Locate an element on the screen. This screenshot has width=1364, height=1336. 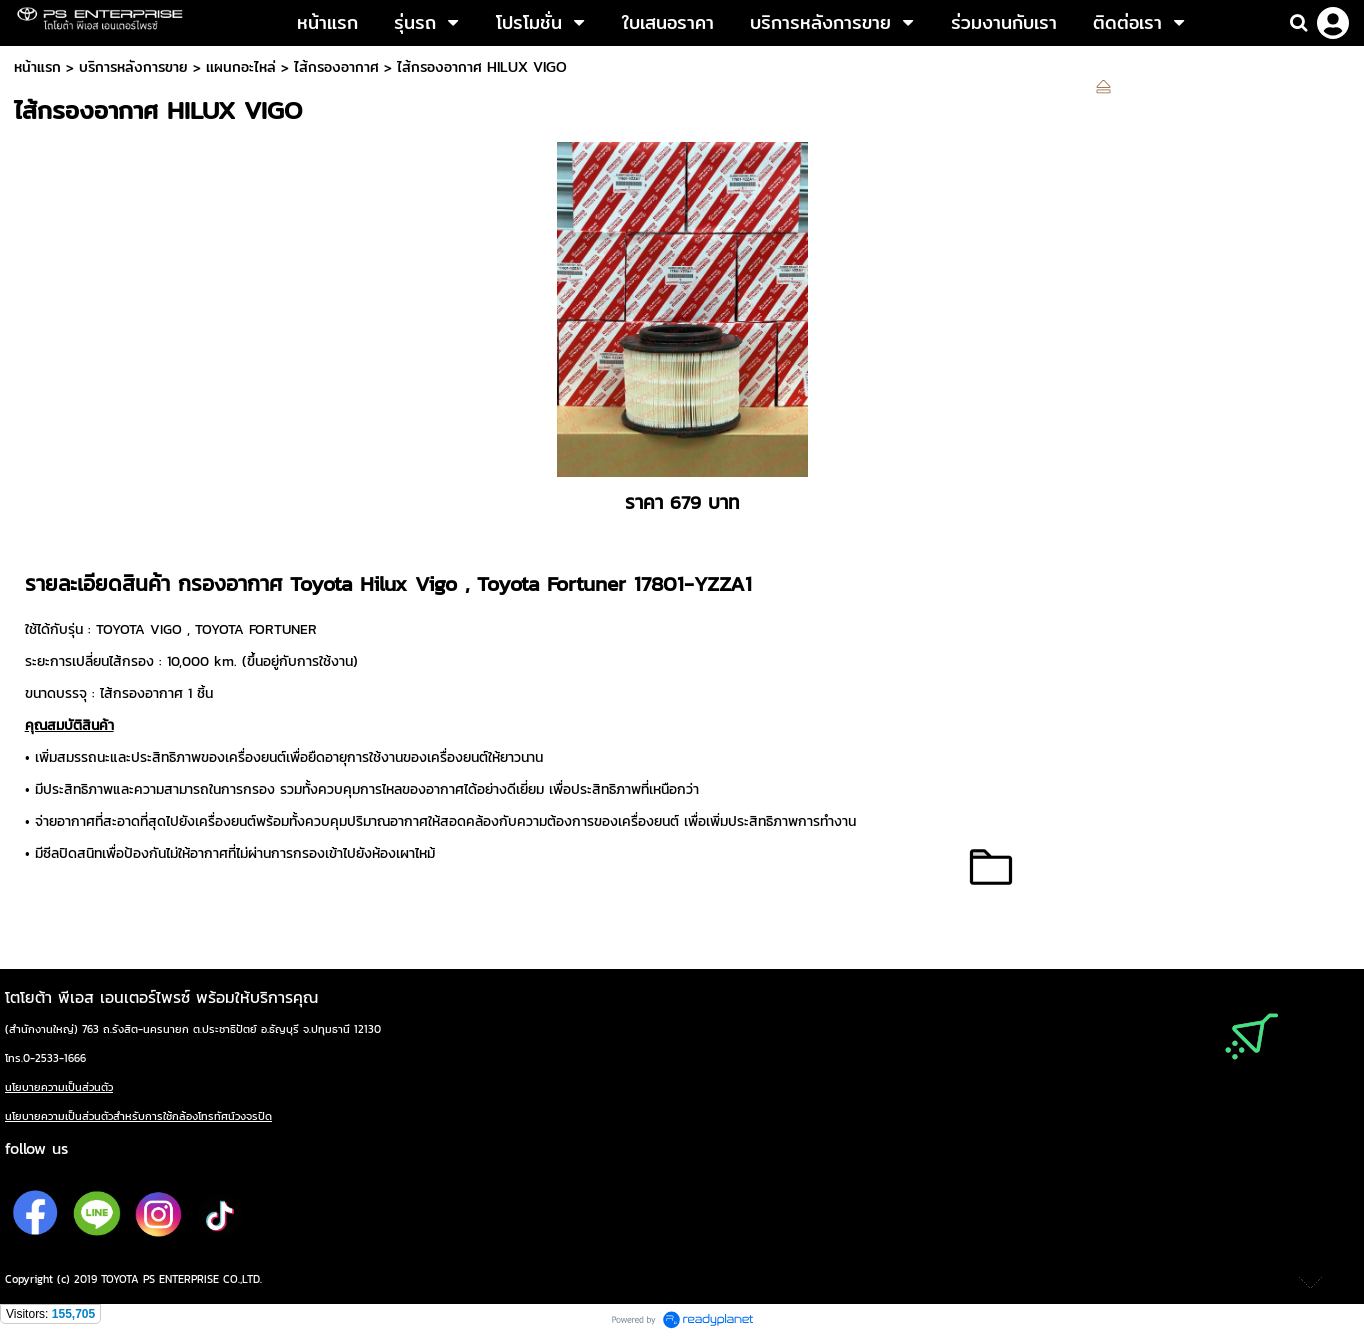
open folder to view files is located at coordinates (991, 867).